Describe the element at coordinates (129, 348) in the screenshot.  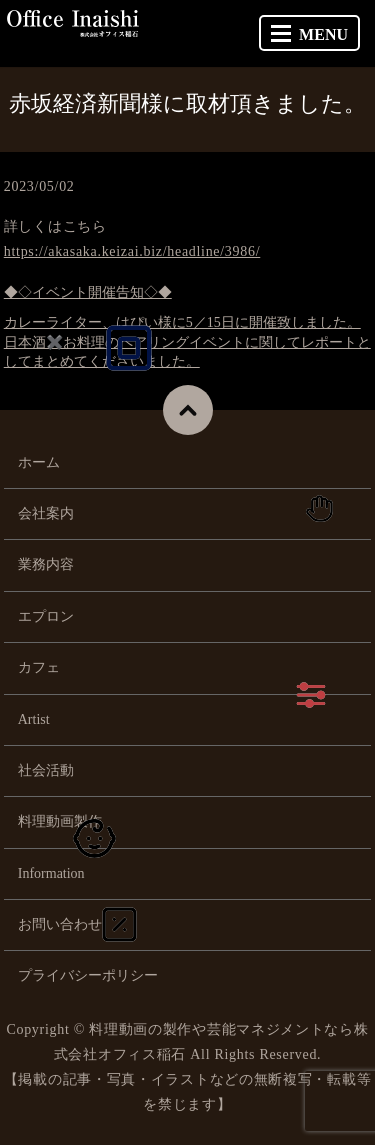
I see `nested container or frame element` at that location.